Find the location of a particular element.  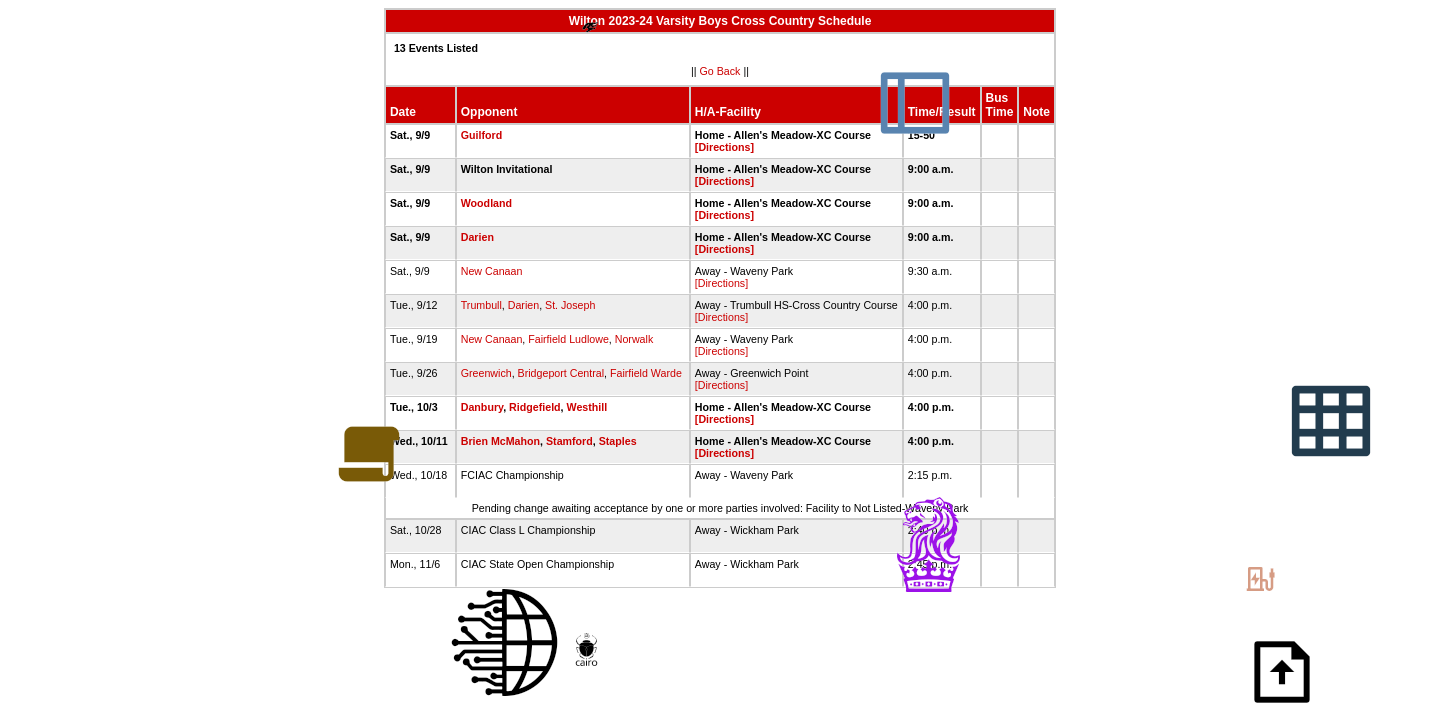

switch to grid view layout is located at coordinates (1331, 421).